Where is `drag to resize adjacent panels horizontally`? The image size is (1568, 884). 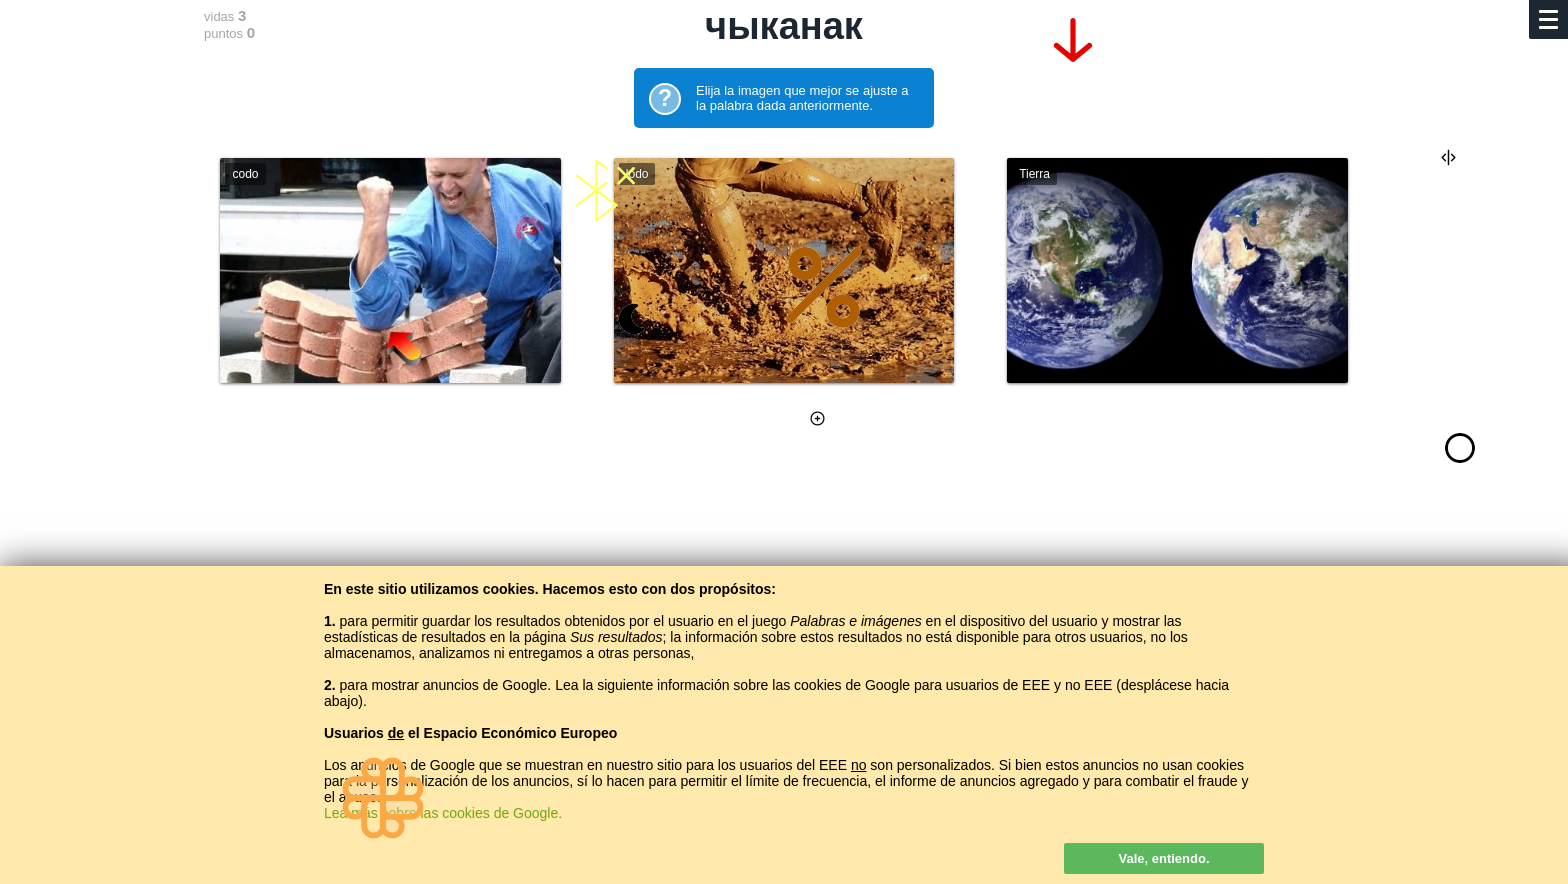 drag to resize adjacent panels horizontally is located at coordinates (1448, 157).